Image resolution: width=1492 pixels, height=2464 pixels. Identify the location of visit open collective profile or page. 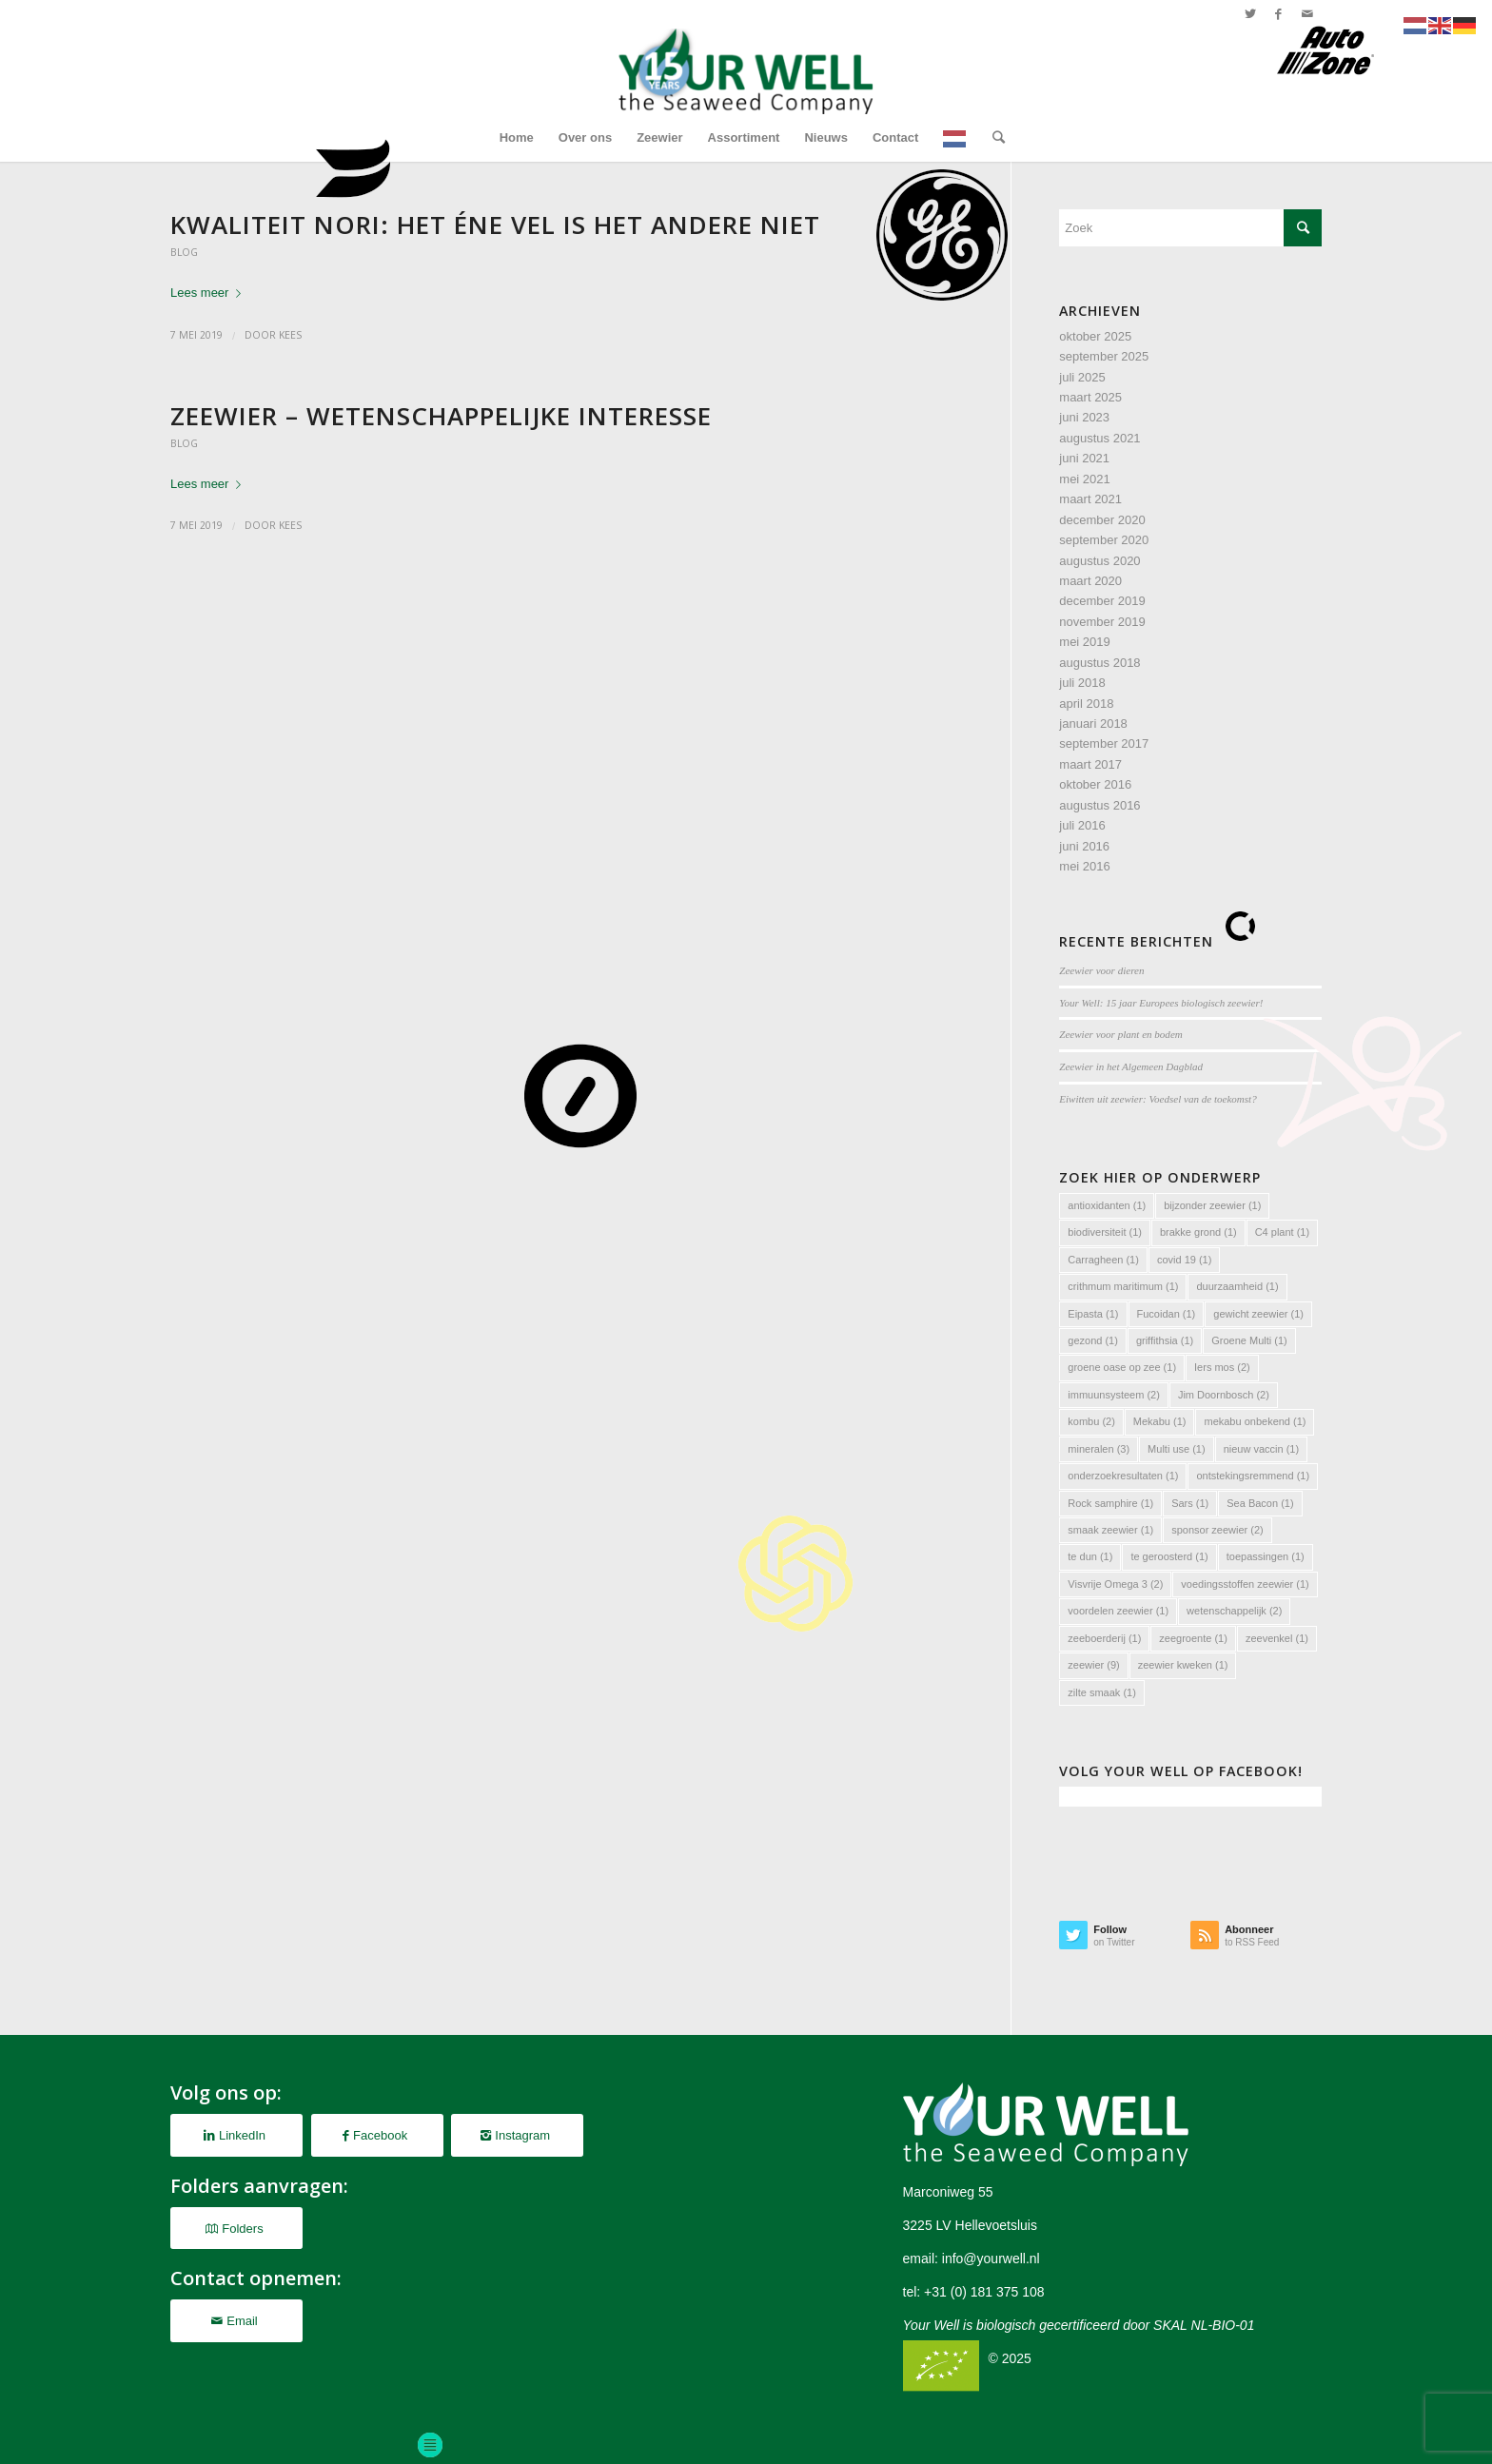
(1240, 926).